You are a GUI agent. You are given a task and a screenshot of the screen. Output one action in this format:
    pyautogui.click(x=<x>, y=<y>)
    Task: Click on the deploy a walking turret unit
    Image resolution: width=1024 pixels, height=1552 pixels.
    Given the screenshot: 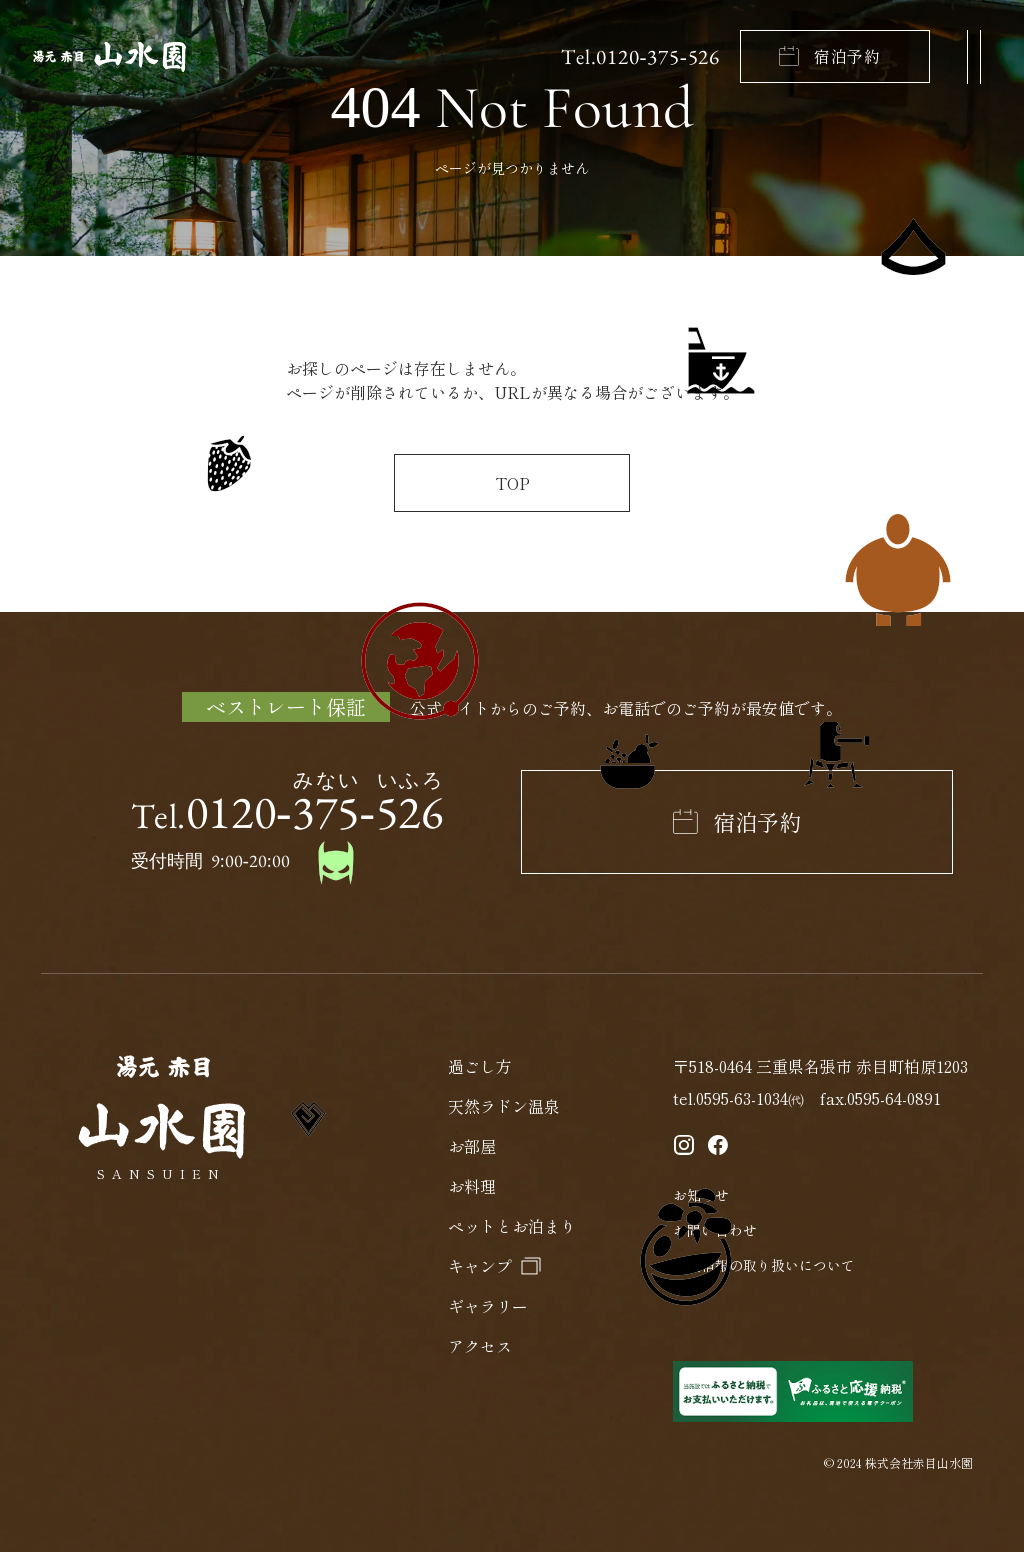 What is the action you would take?
    pyautogui.click(x=837, y=753)
    